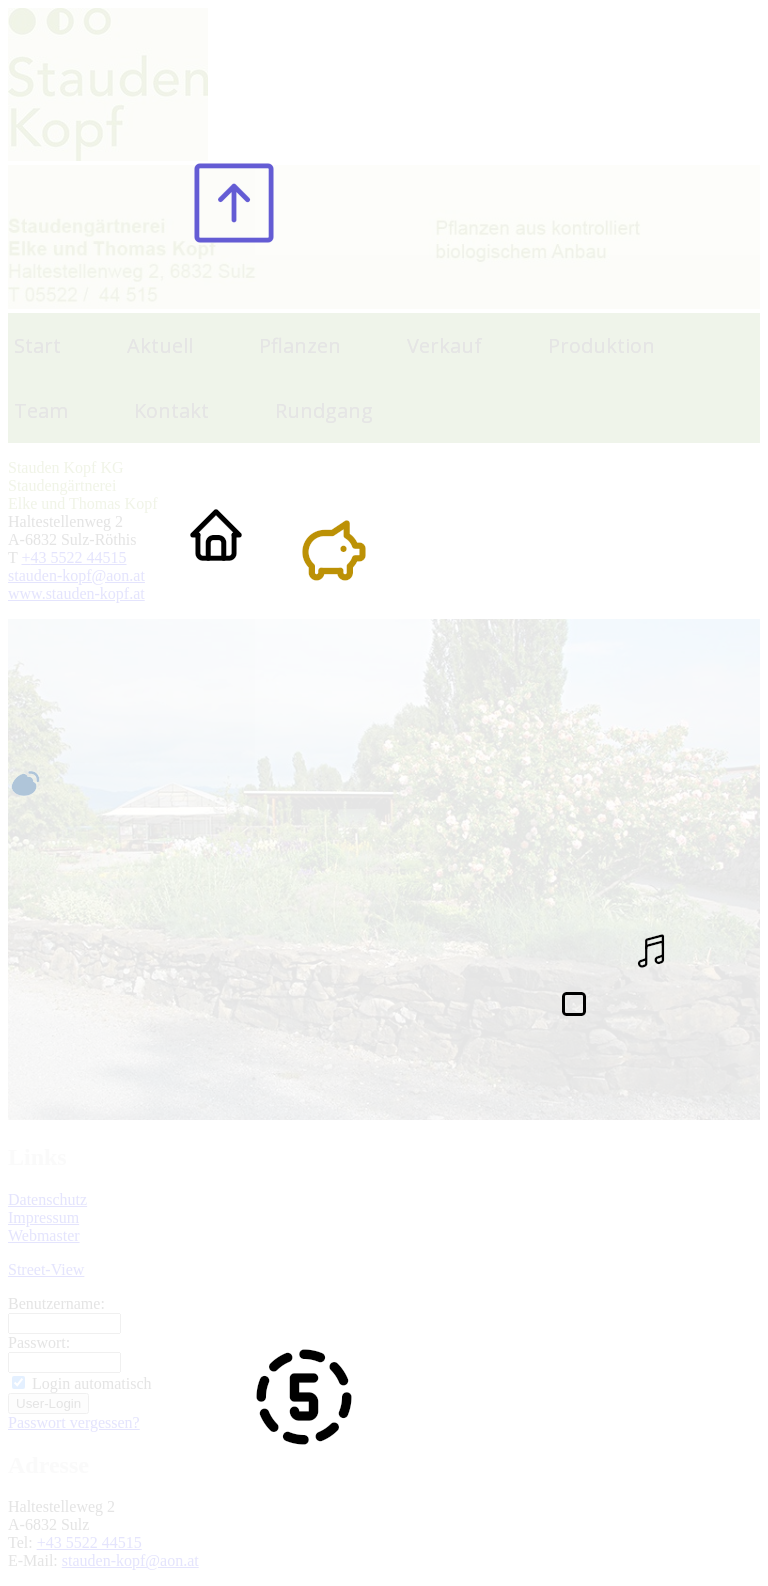 This screenshot has width=768, height=1586. Describe the element at coordinates (216, 535) in the screenshot. I see `navigate to the home screen` at that location.